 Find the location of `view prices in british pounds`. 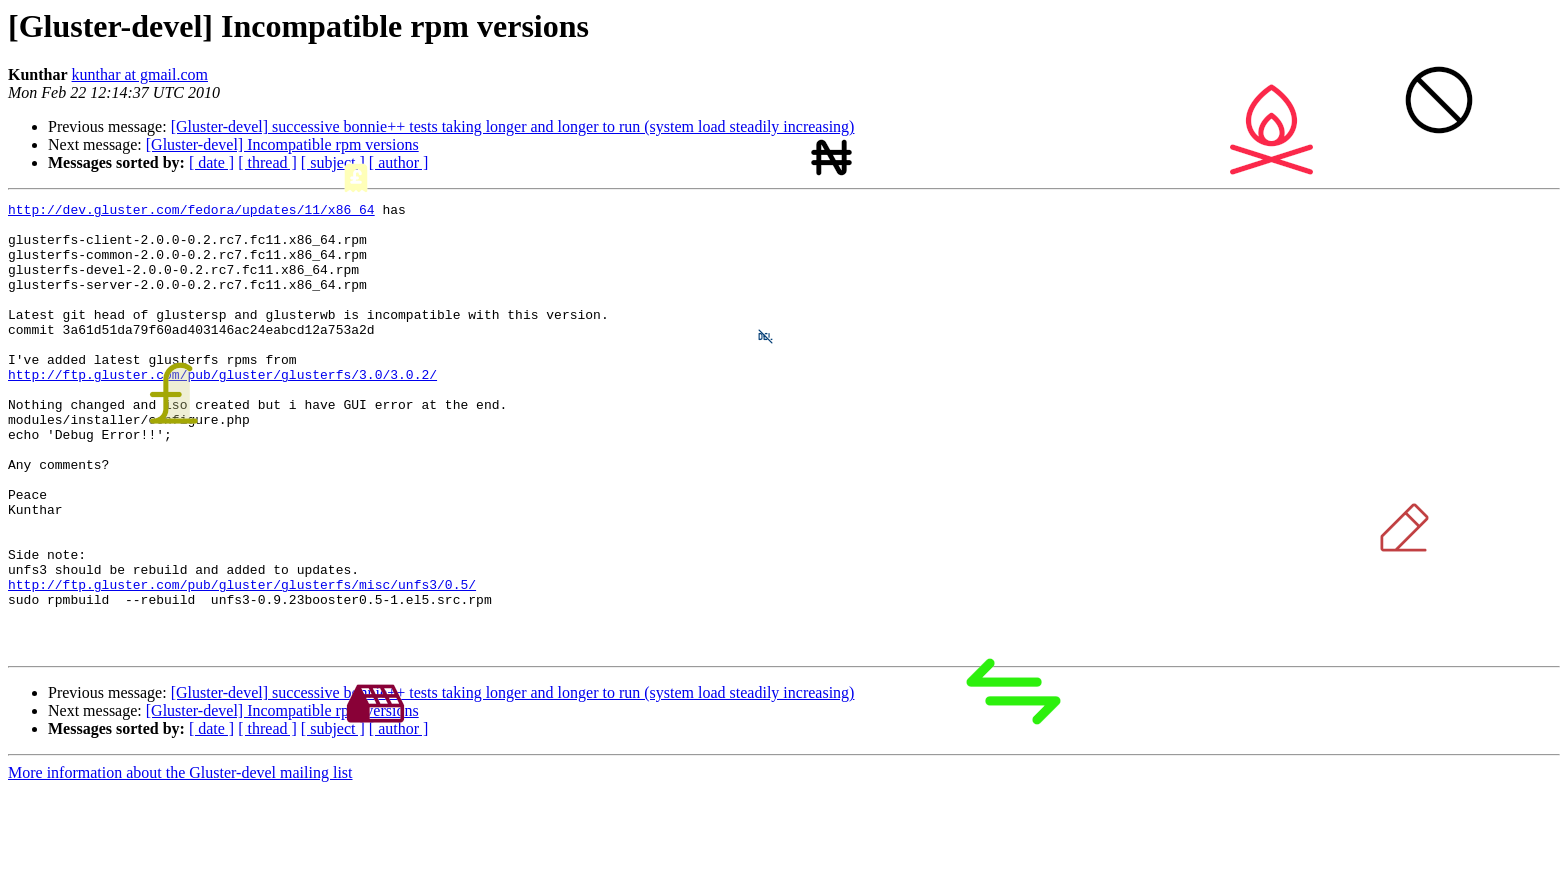

view prices in british pounds is located at coordinates (176, 394).